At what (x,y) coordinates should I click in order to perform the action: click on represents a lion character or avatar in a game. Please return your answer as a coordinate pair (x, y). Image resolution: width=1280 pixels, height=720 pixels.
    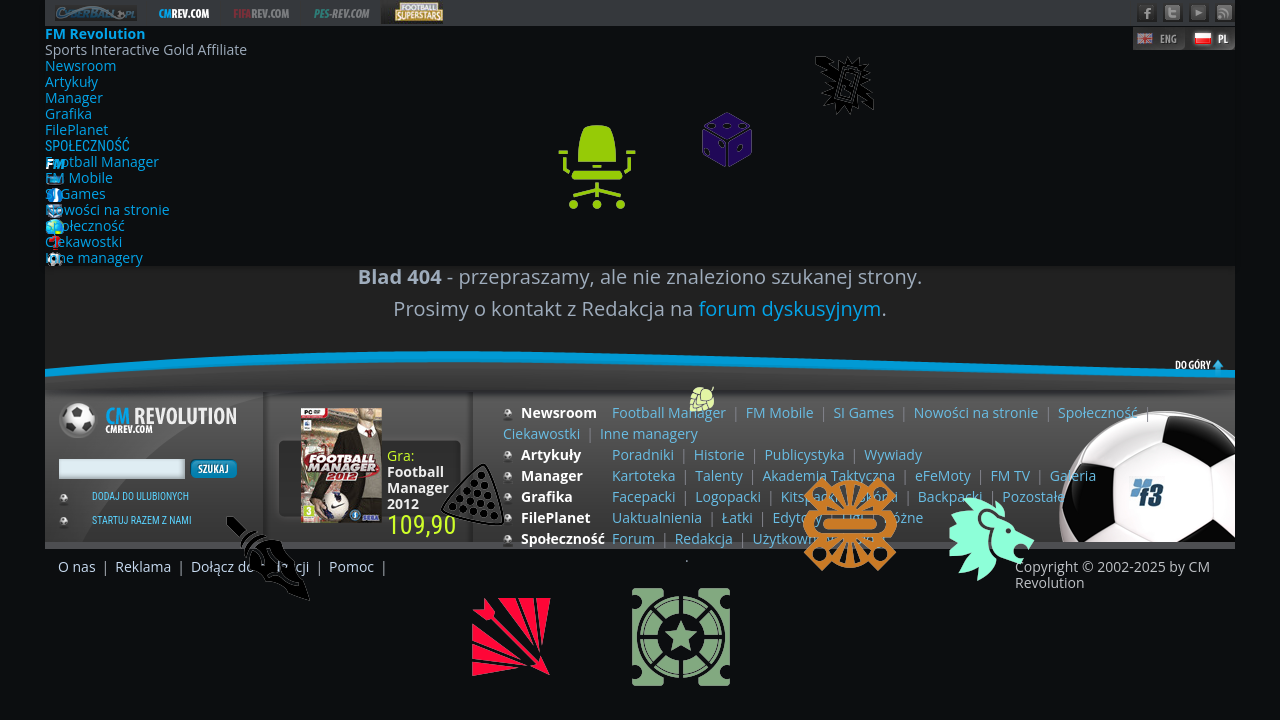
    Looking at the image, I should click on (992, 540).